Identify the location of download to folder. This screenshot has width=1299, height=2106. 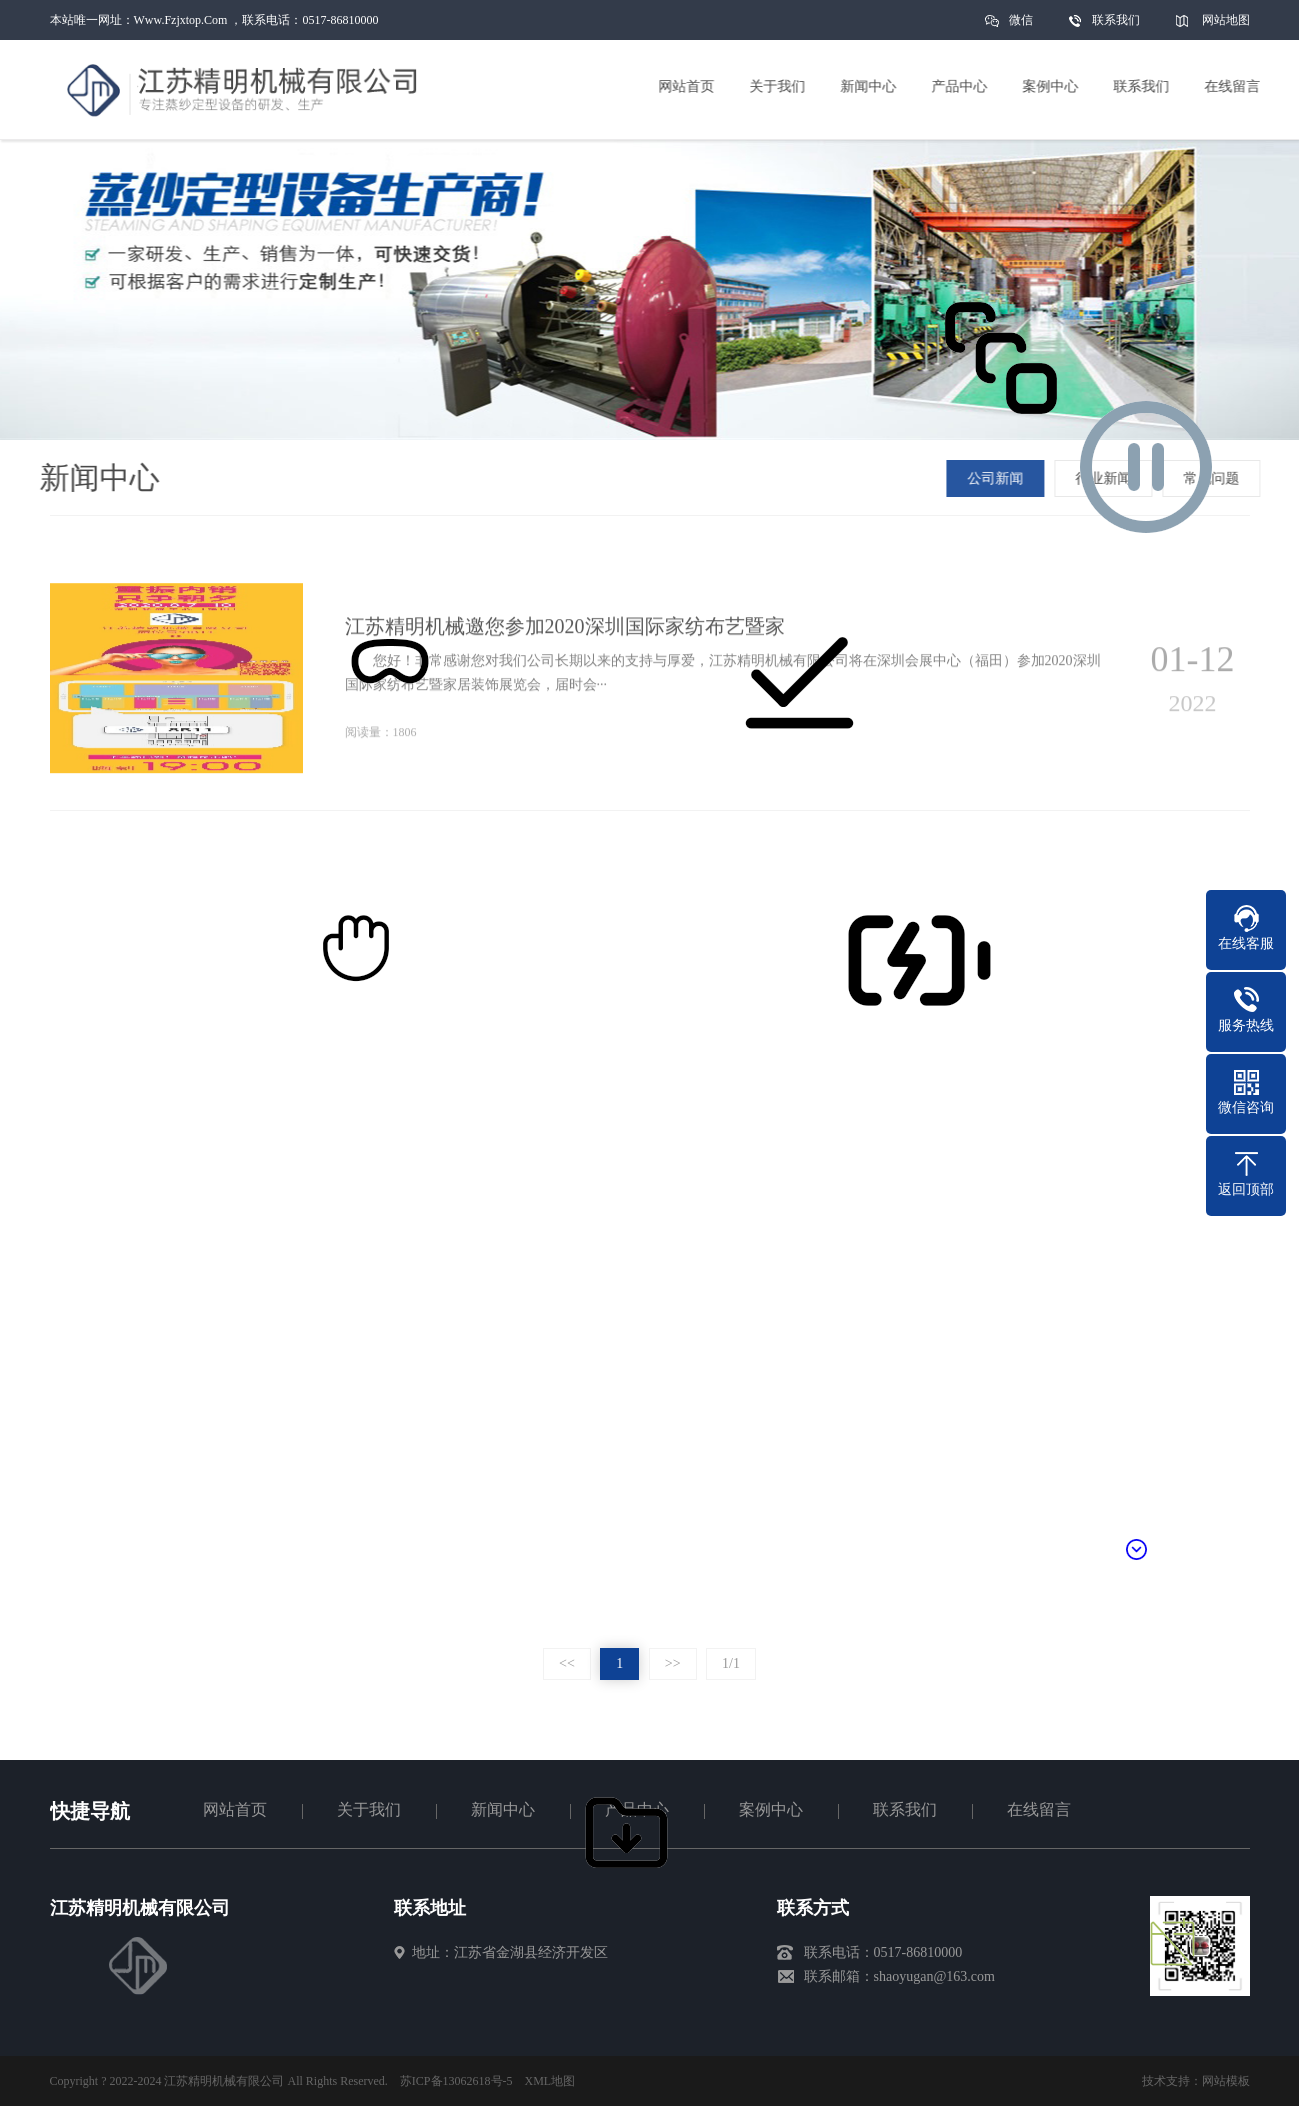
(626, 1834).